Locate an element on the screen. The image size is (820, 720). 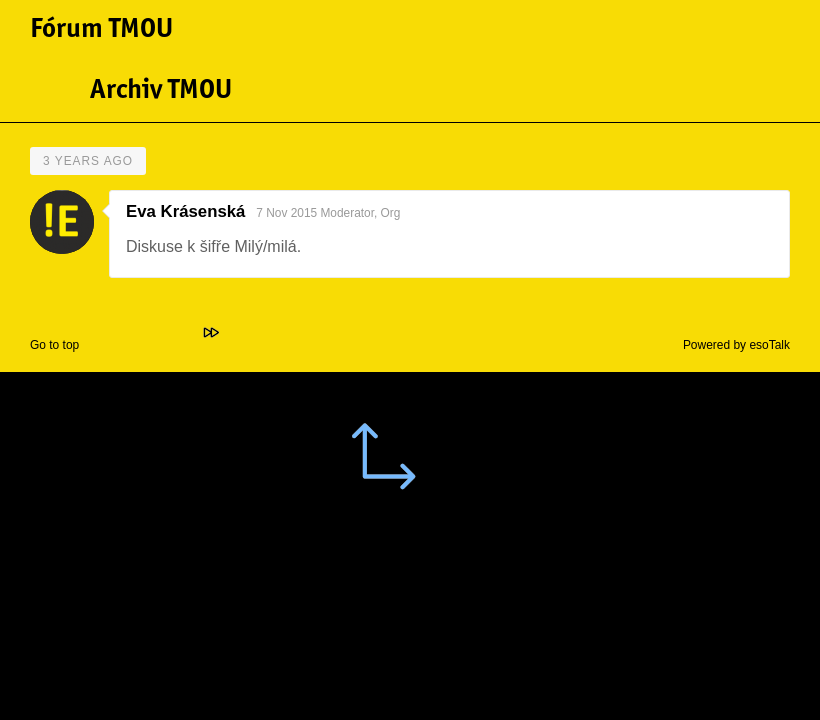
vector path or directional control point is located at coordinates (381, 455).